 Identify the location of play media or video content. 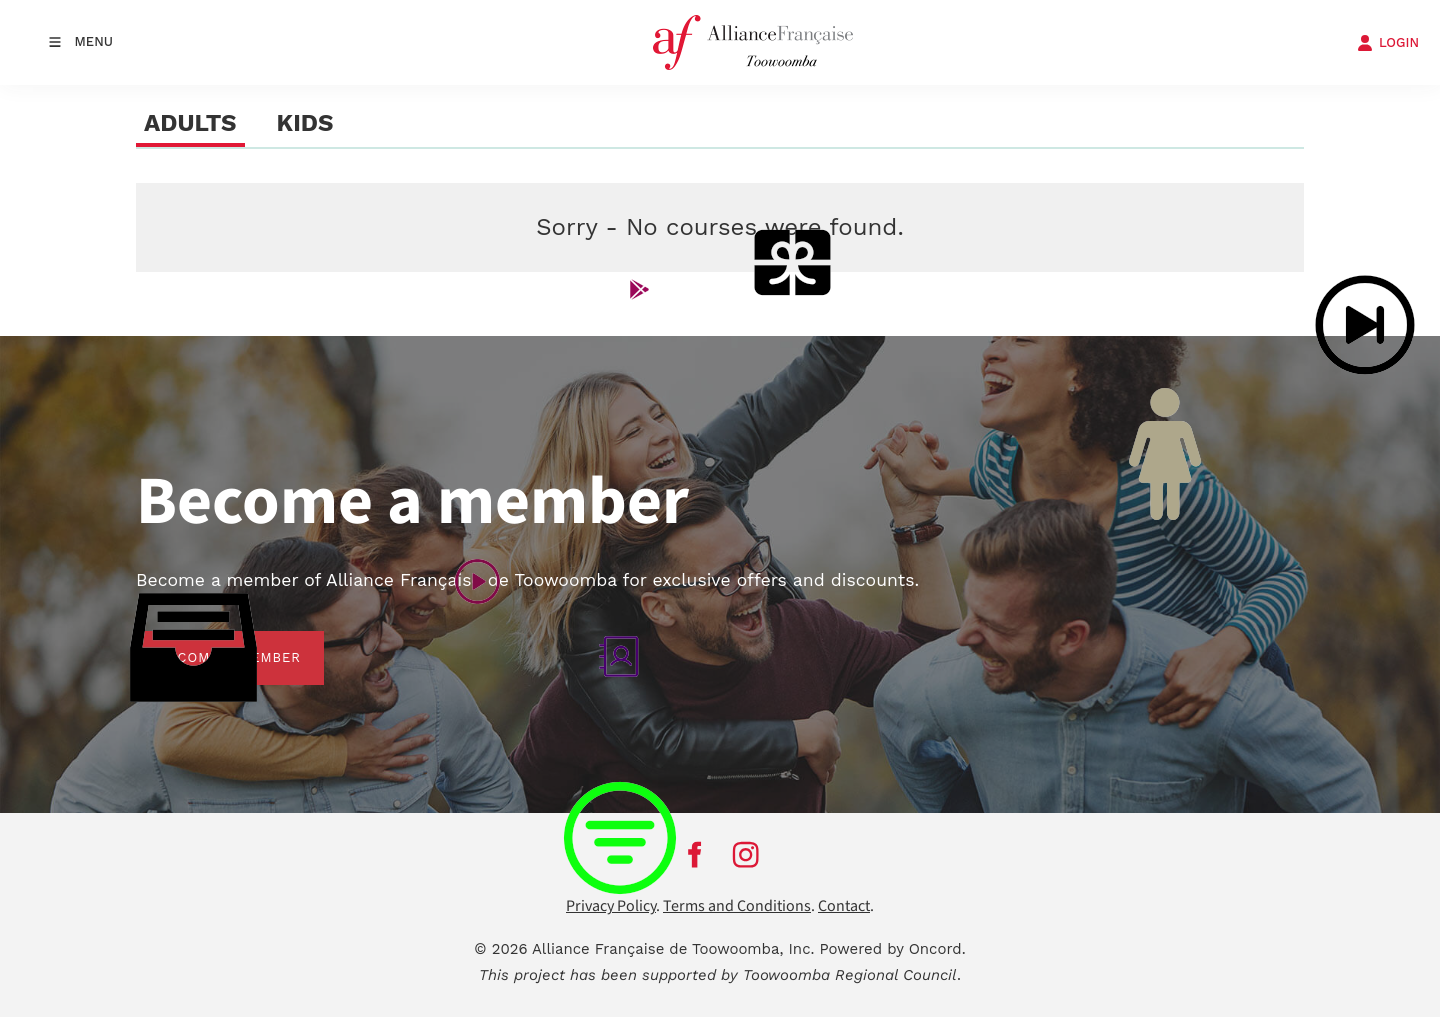
(477, 581).